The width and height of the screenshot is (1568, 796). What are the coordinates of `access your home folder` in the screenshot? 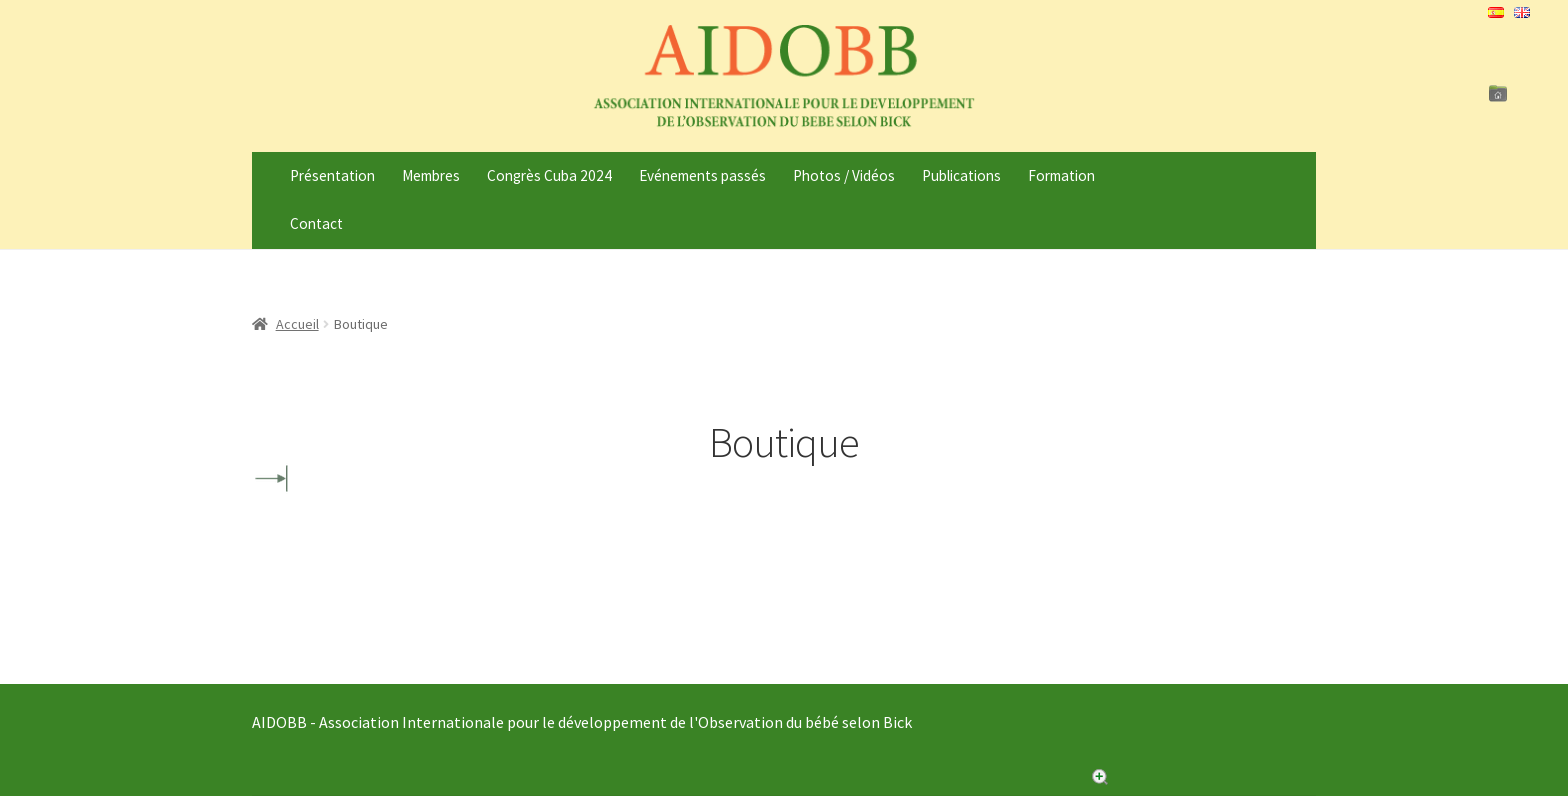 It's located at (1498, 93).